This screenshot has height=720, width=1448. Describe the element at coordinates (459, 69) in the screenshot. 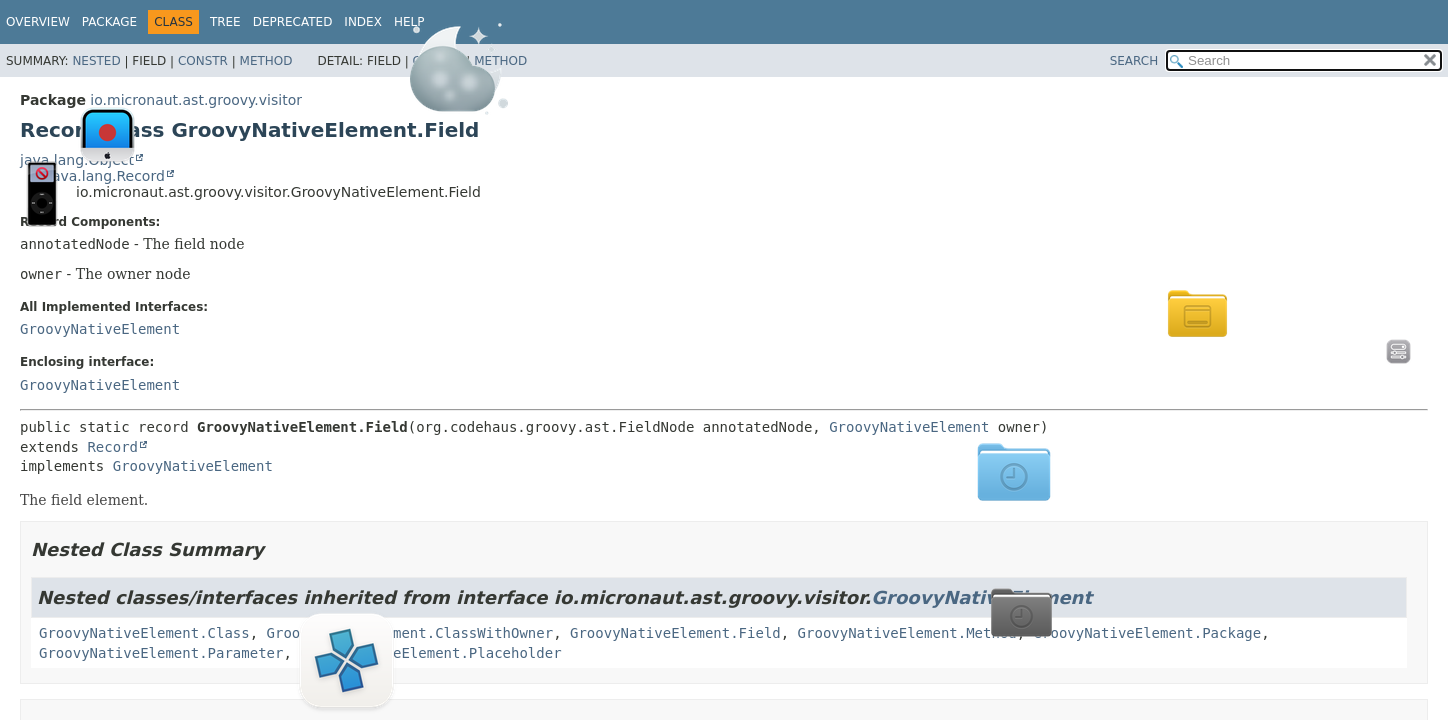

I see `indicates cloudy nighttime weather conditions` at that location.